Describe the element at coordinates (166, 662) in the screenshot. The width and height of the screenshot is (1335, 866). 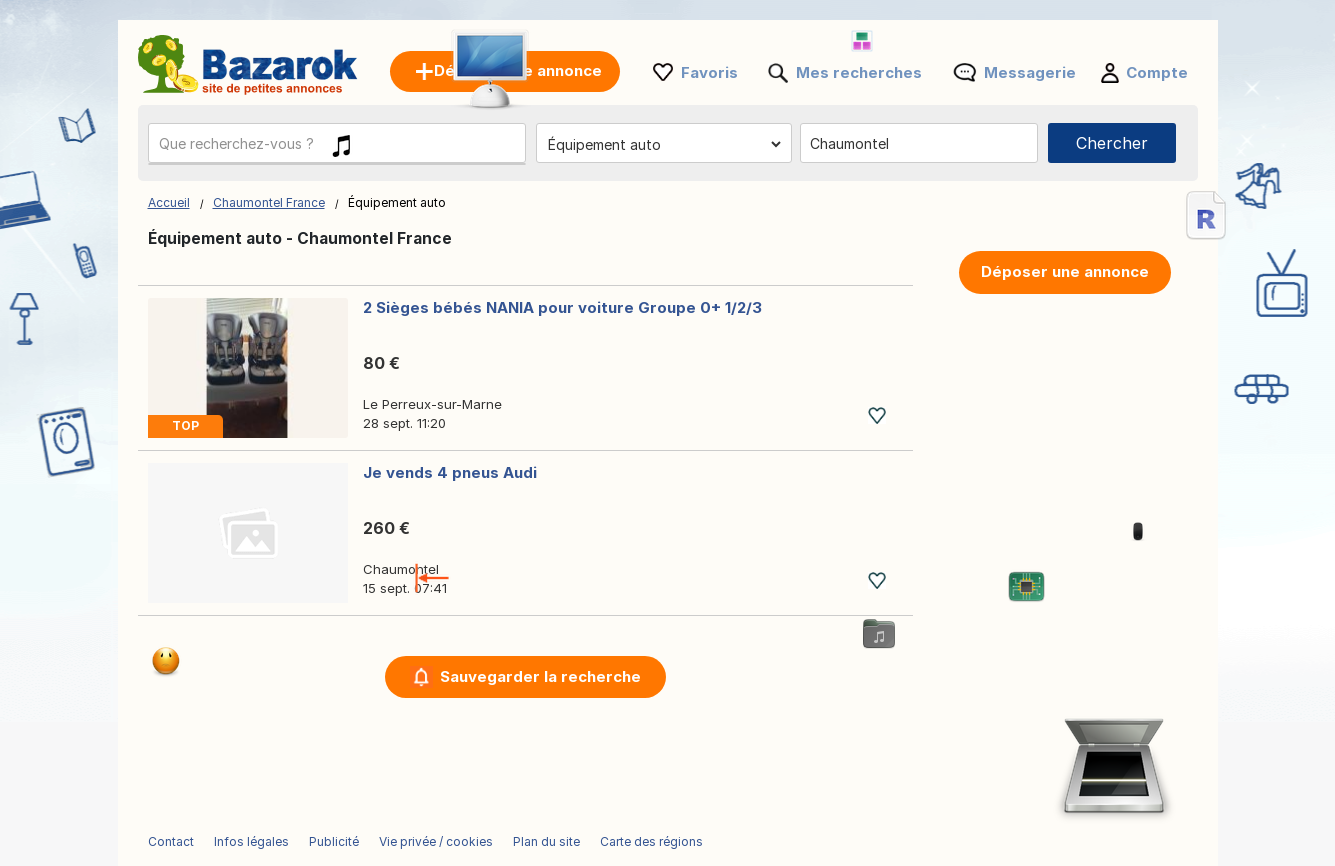
I see `indicates an error or unsuccessful action` at that location.